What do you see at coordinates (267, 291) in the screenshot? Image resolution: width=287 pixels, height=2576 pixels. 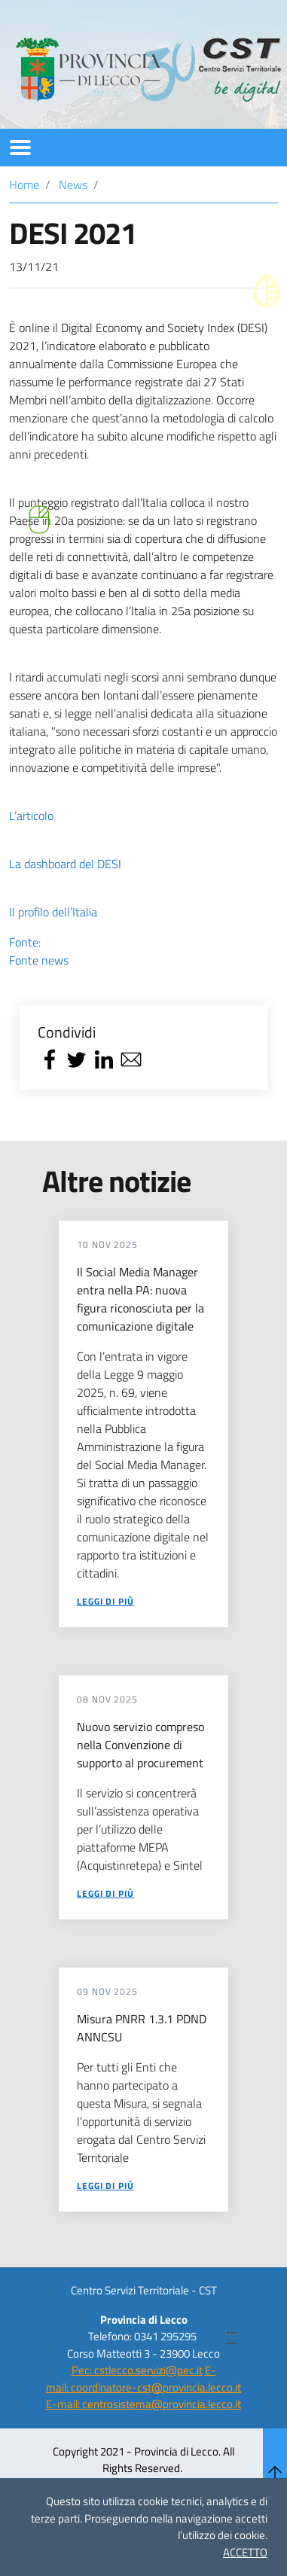 I see `adjust water or humidity level` at bounding box center [267, 291].